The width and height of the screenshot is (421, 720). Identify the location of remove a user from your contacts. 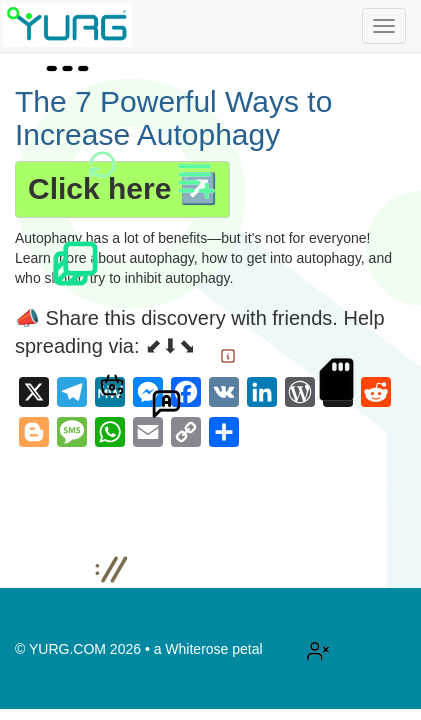
(318, 651).